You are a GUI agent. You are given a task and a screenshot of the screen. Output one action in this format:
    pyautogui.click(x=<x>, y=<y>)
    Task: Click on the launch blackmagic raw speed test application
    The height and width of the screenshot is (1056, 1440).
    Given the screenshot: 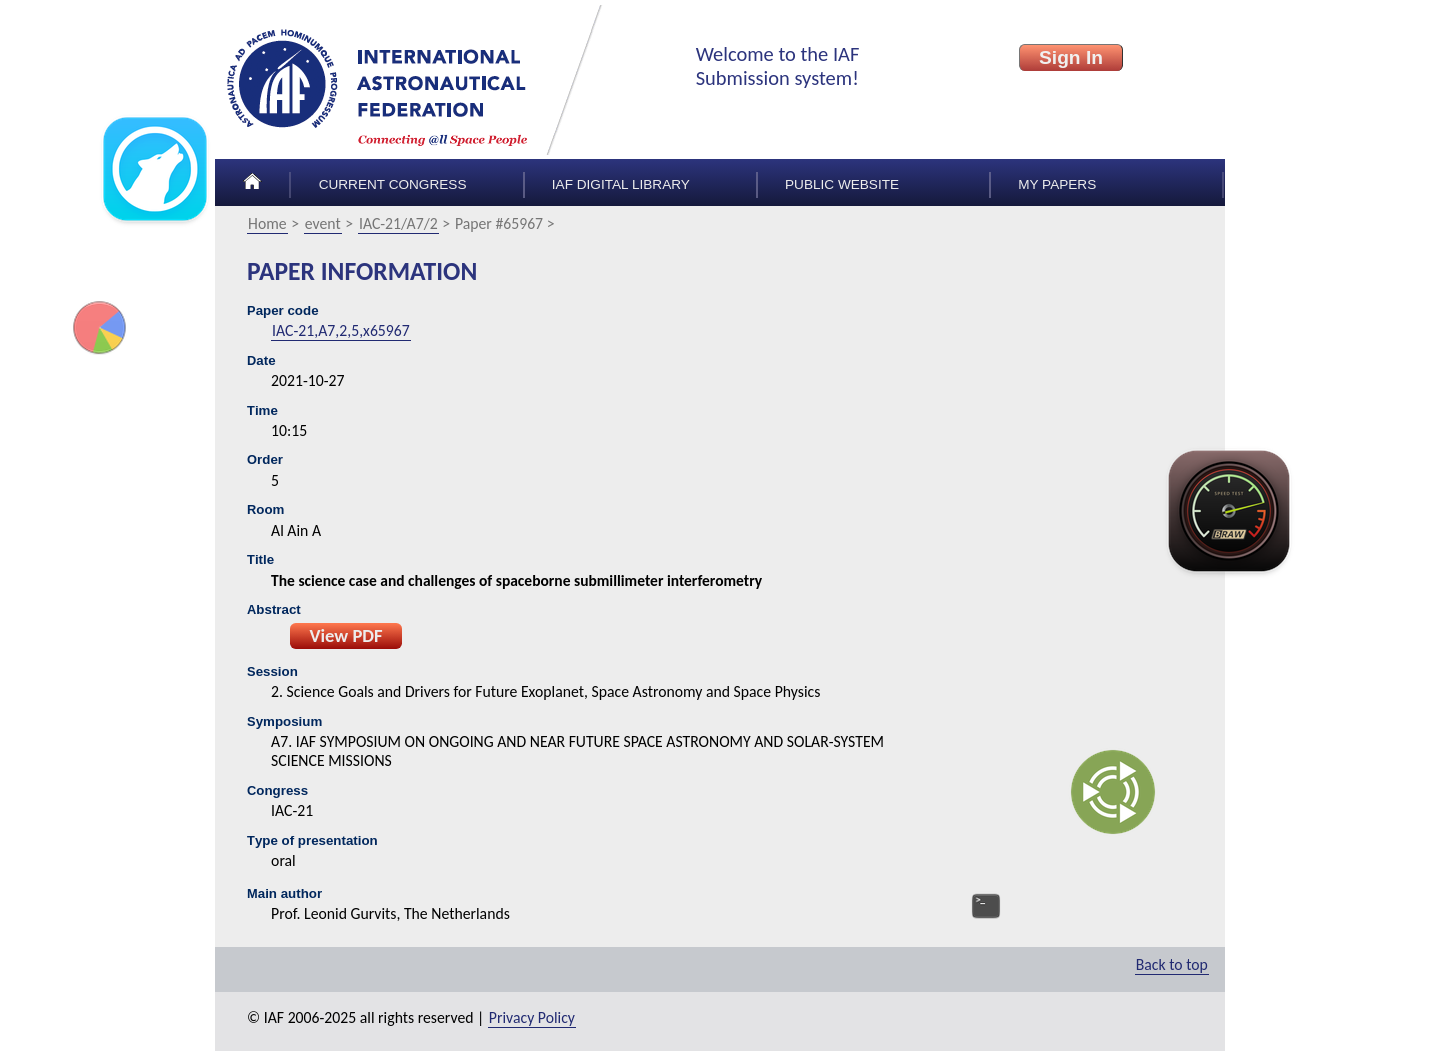 What is the action you would take?
    pyautogui.click(x=1229, y=511)
    